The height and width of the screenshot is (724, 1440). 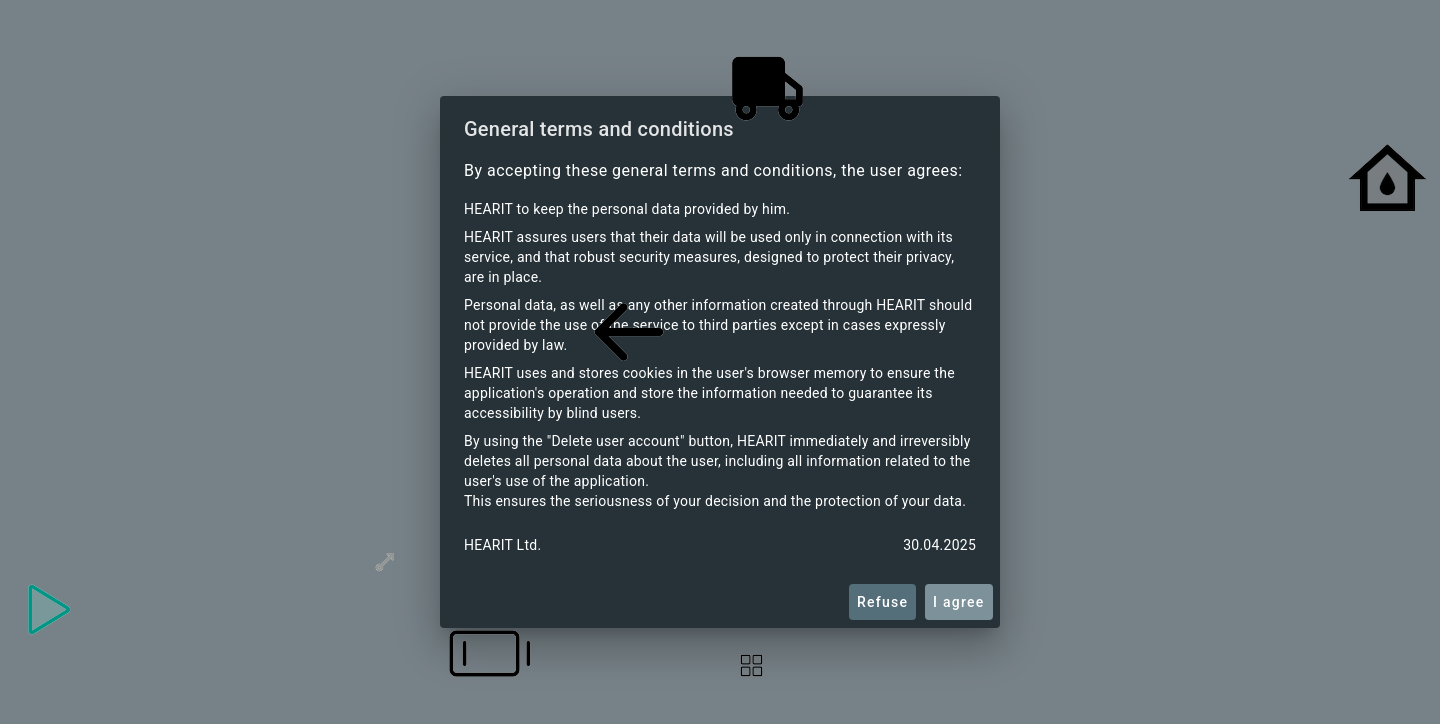 I want to click on view items in grid layout, so click(x=751, y=665).